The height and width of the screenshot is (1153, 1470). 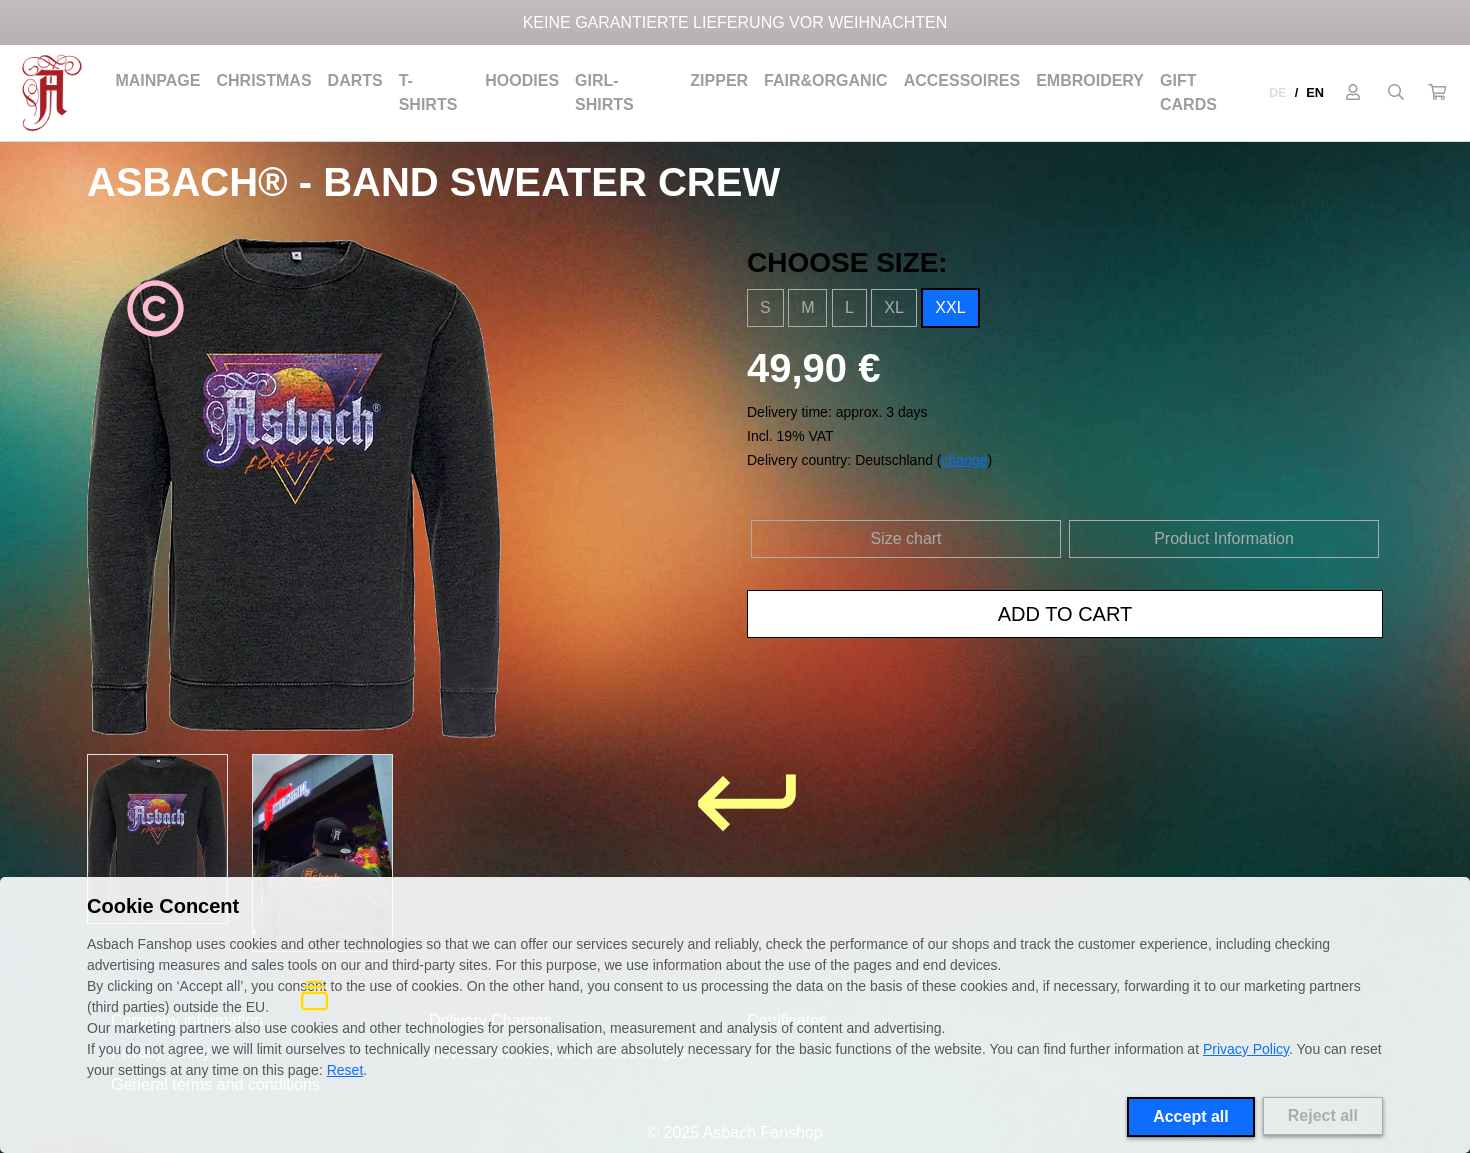 I want to click on view stacked cards or layers, so click(x=314, y=995).